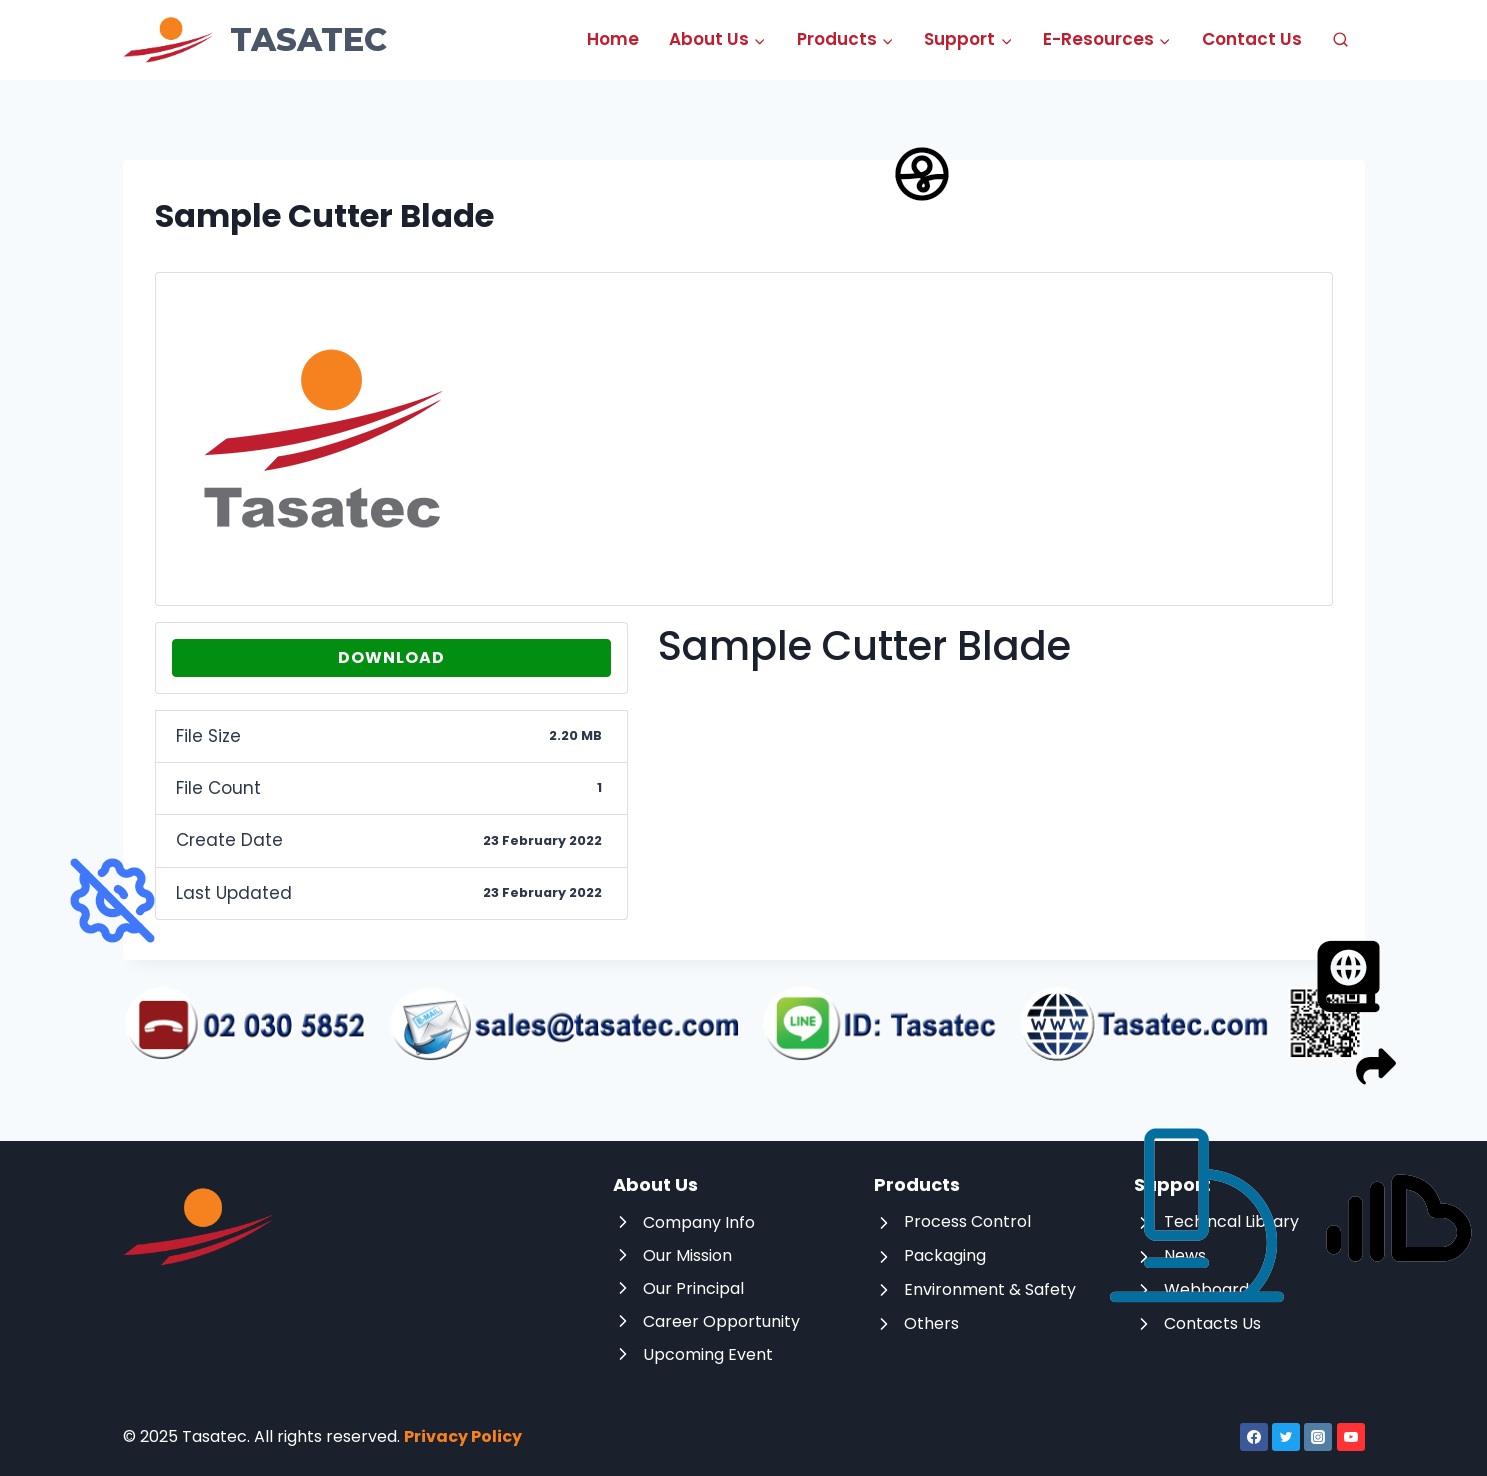  What do you see at coordinates (922, 174) in the screenshot?
I see `visit couchsurfing website or app` at bounding box center [922, 174].